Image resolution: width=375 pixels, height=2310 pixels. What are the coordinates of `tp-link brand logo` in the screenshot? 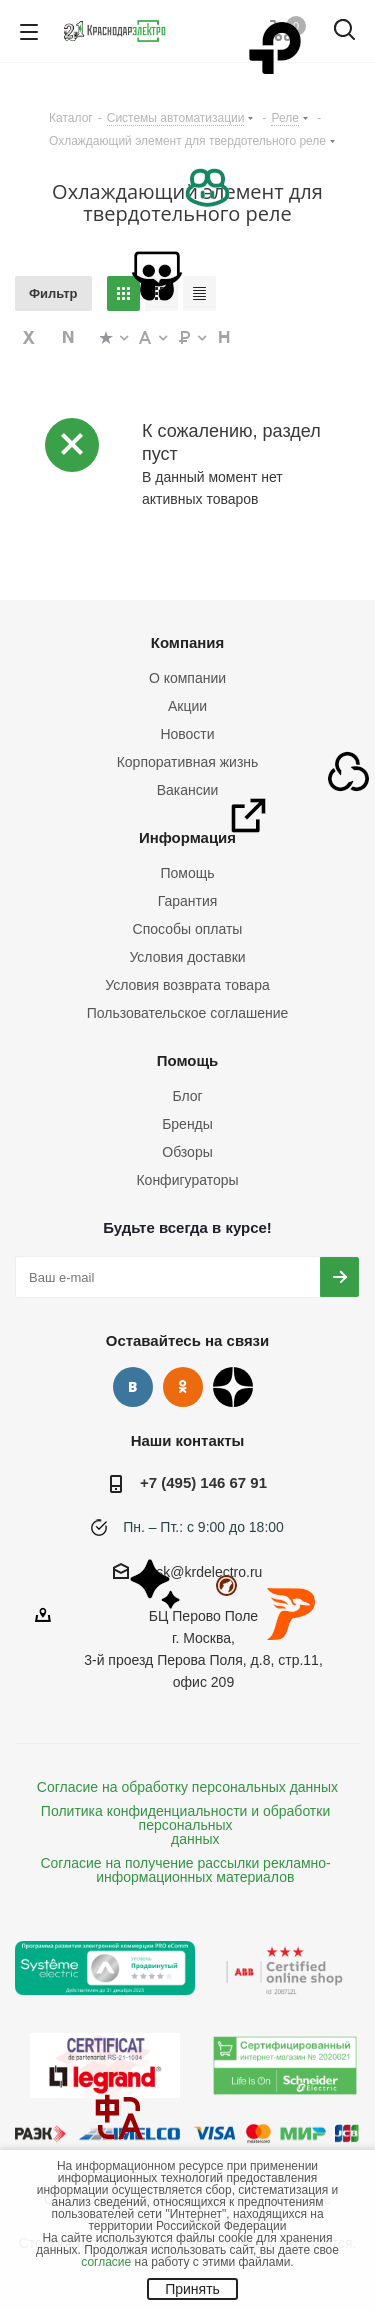 It's located at (275, 48).